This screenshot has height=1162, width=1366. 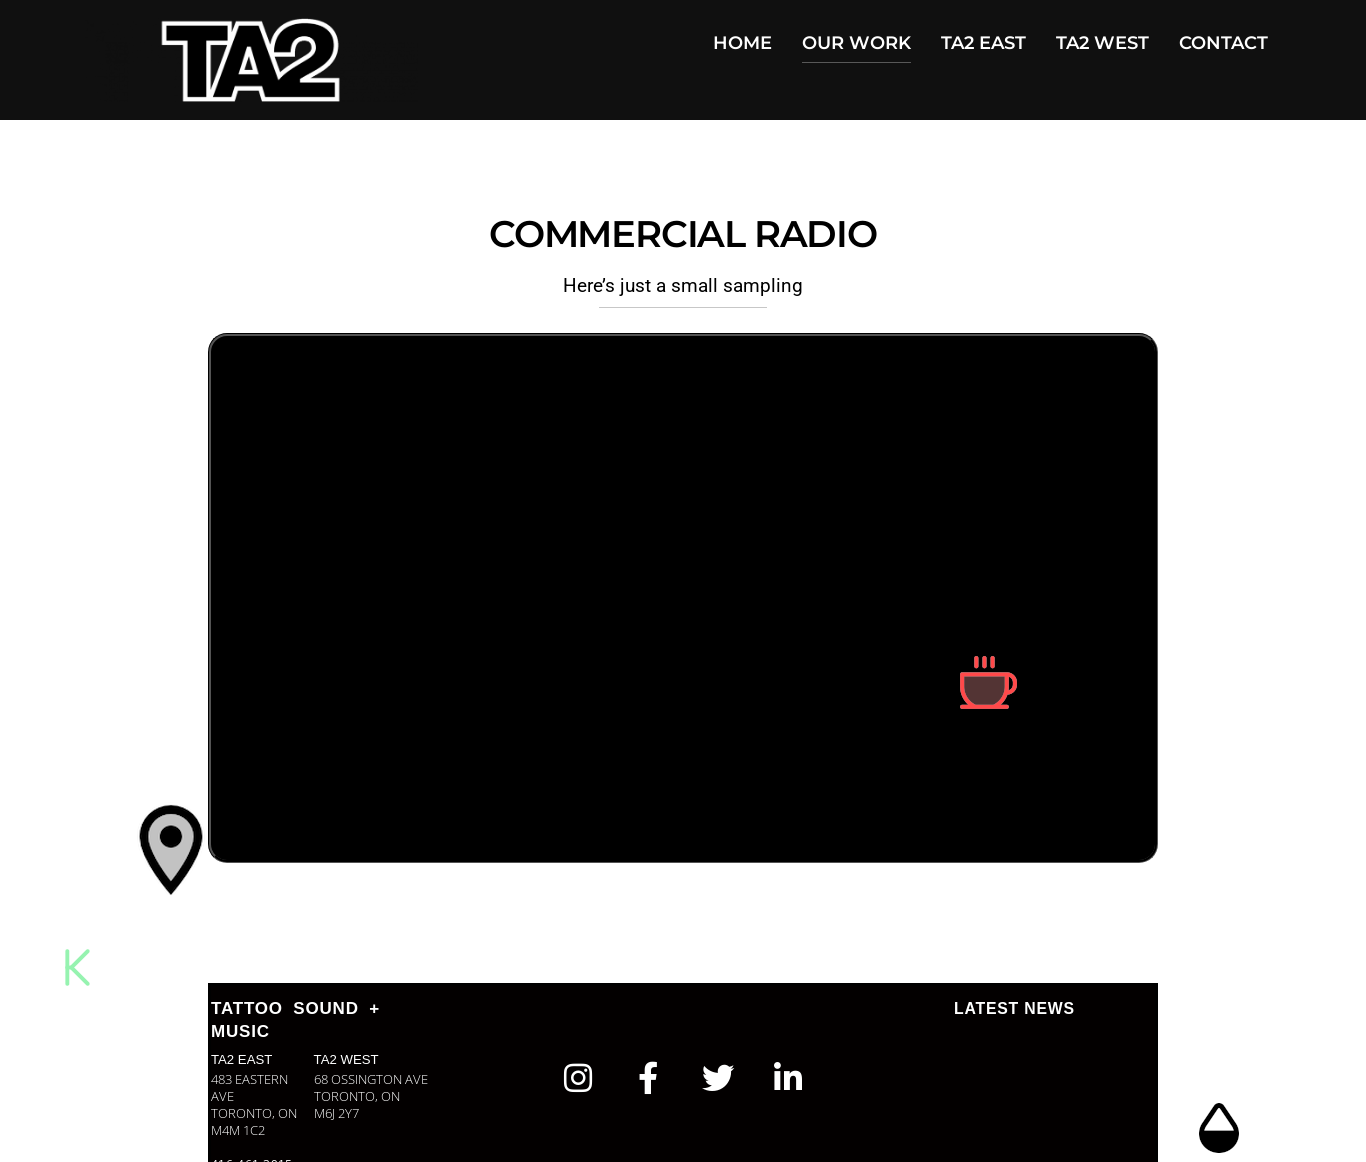 What do you see at coordinates (77, 967) in the screenshot?
I see `alphabetical sorting or navigation shortcut for letter K` at bounding box center [77, 967].